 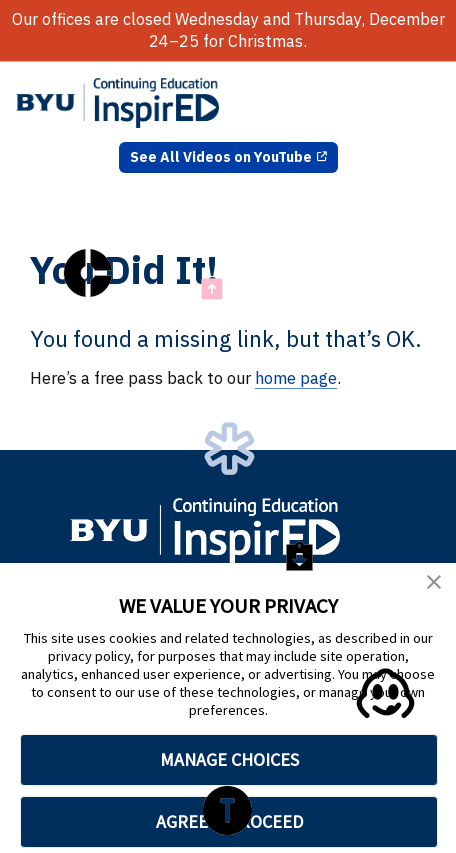 What do you see at coordinates (299, 557) in the screenshot?
I see `download or receive an assignment` at bounding box center [299, 557].